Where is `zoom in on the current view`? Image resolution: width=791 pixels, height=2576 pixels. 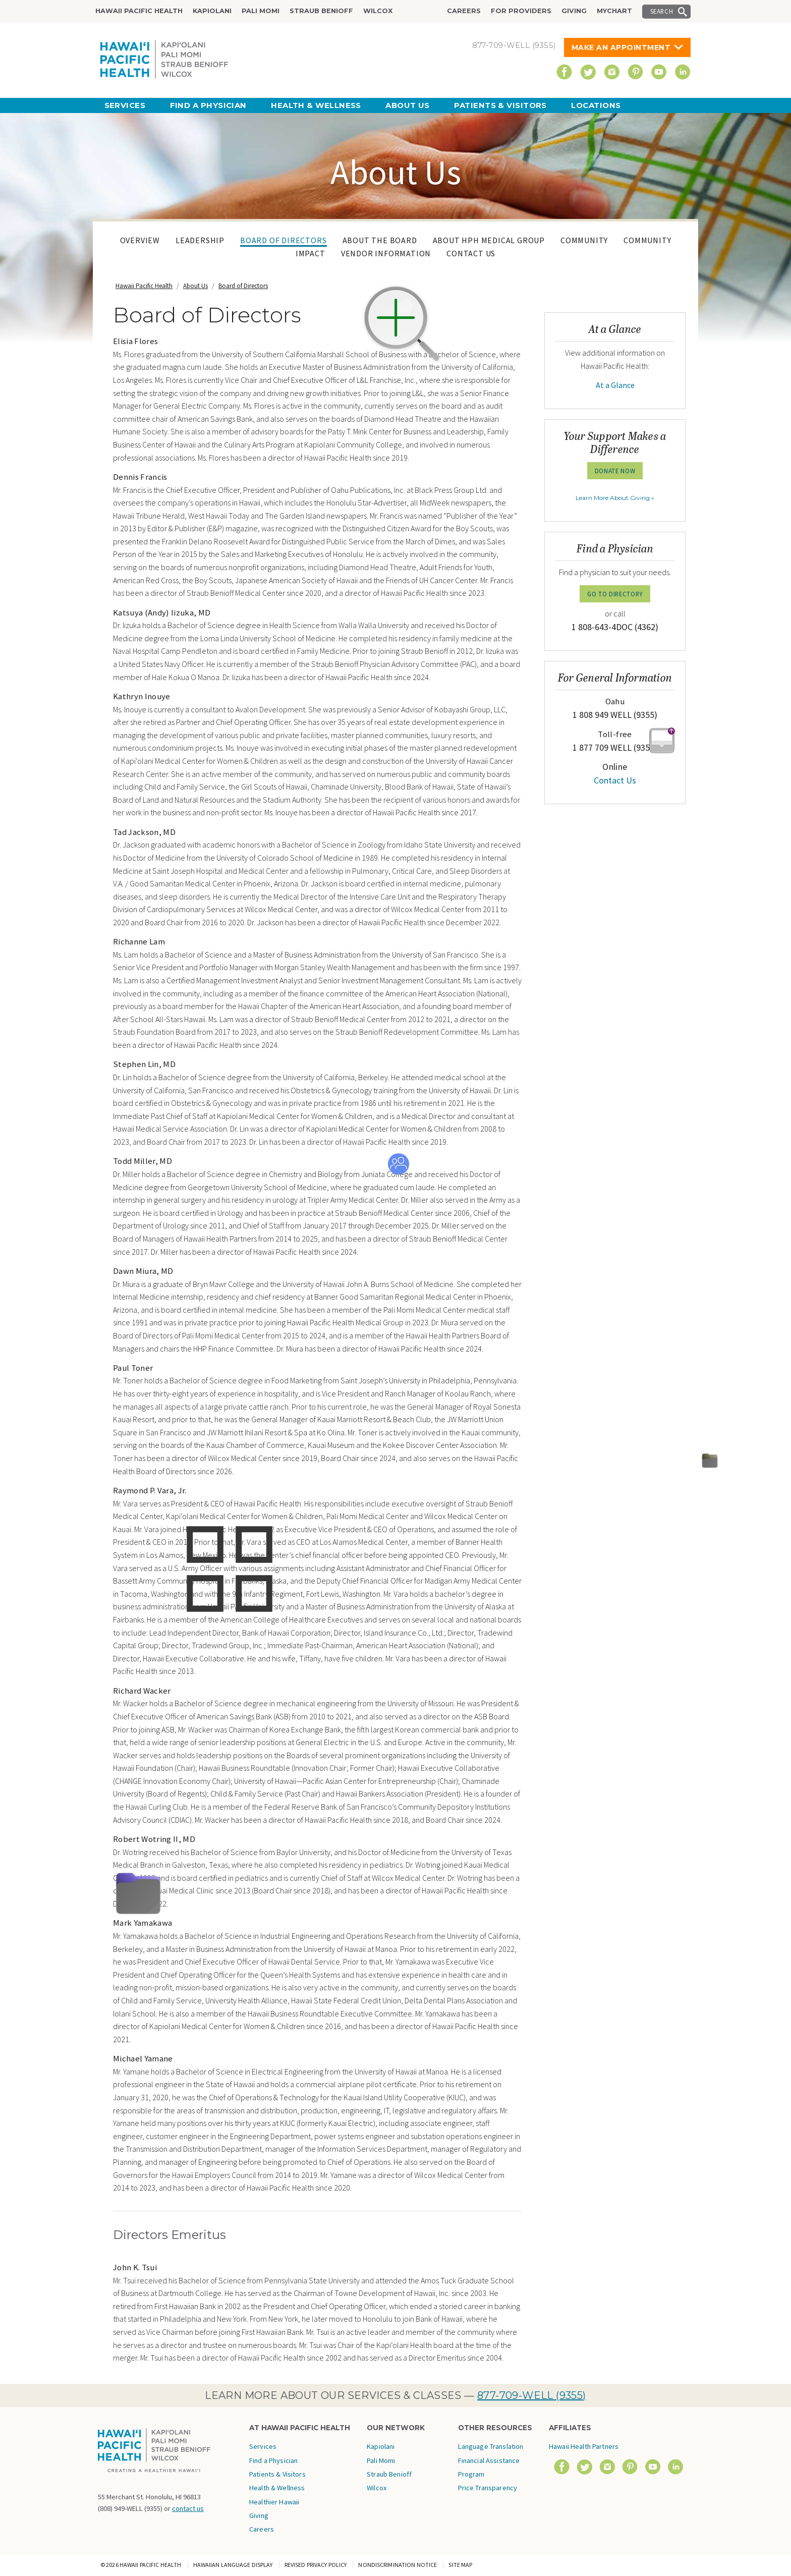 zoom in on the current view is located at coordinates (401, 323).